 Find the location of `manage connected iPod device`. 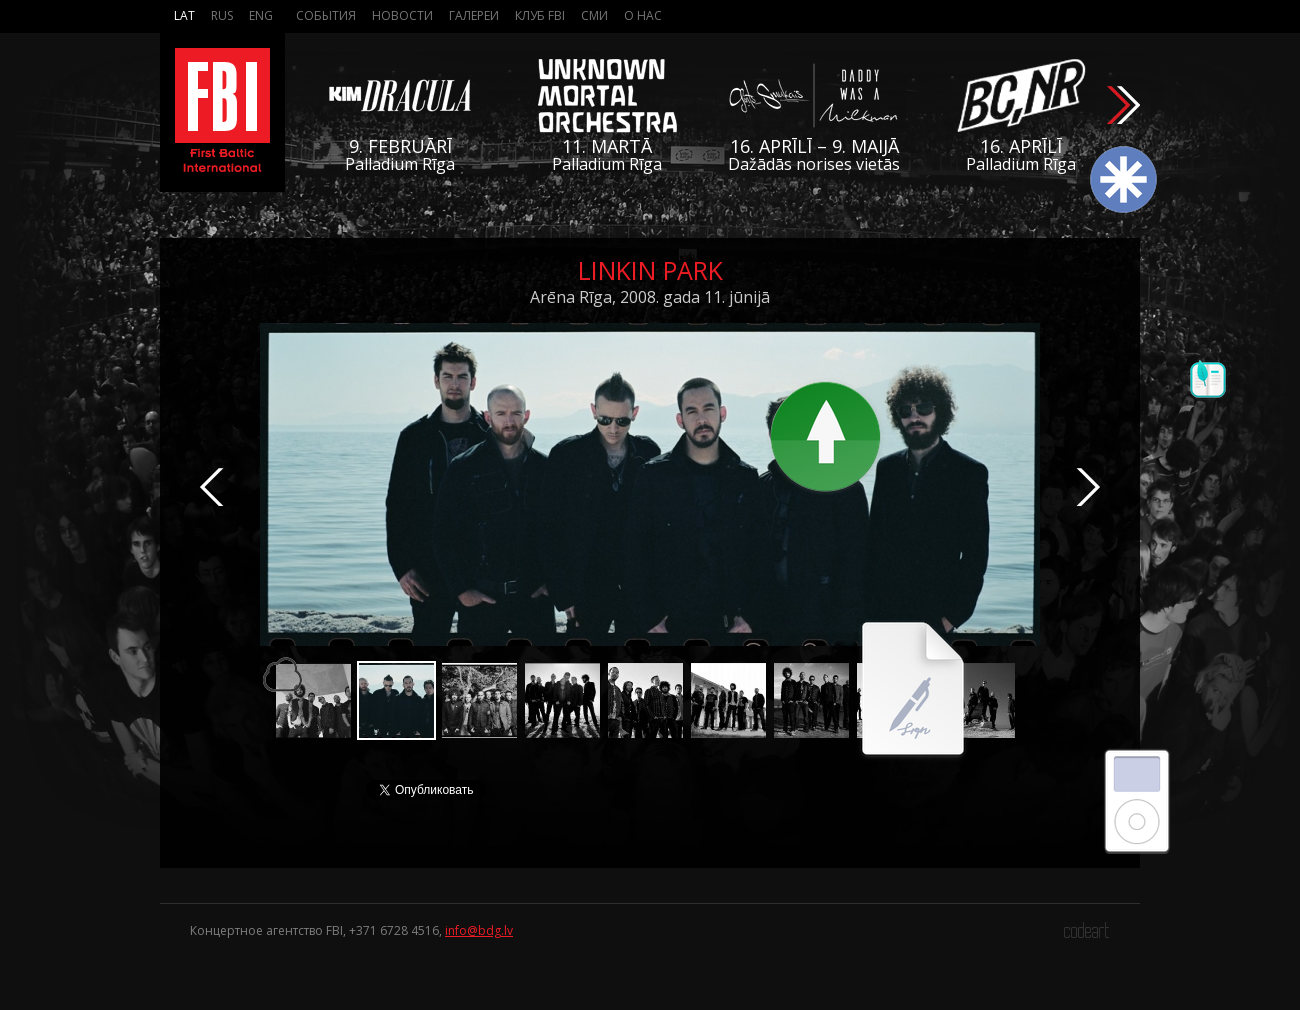

manage connected iPod device is located at coordinates (1137, 801).